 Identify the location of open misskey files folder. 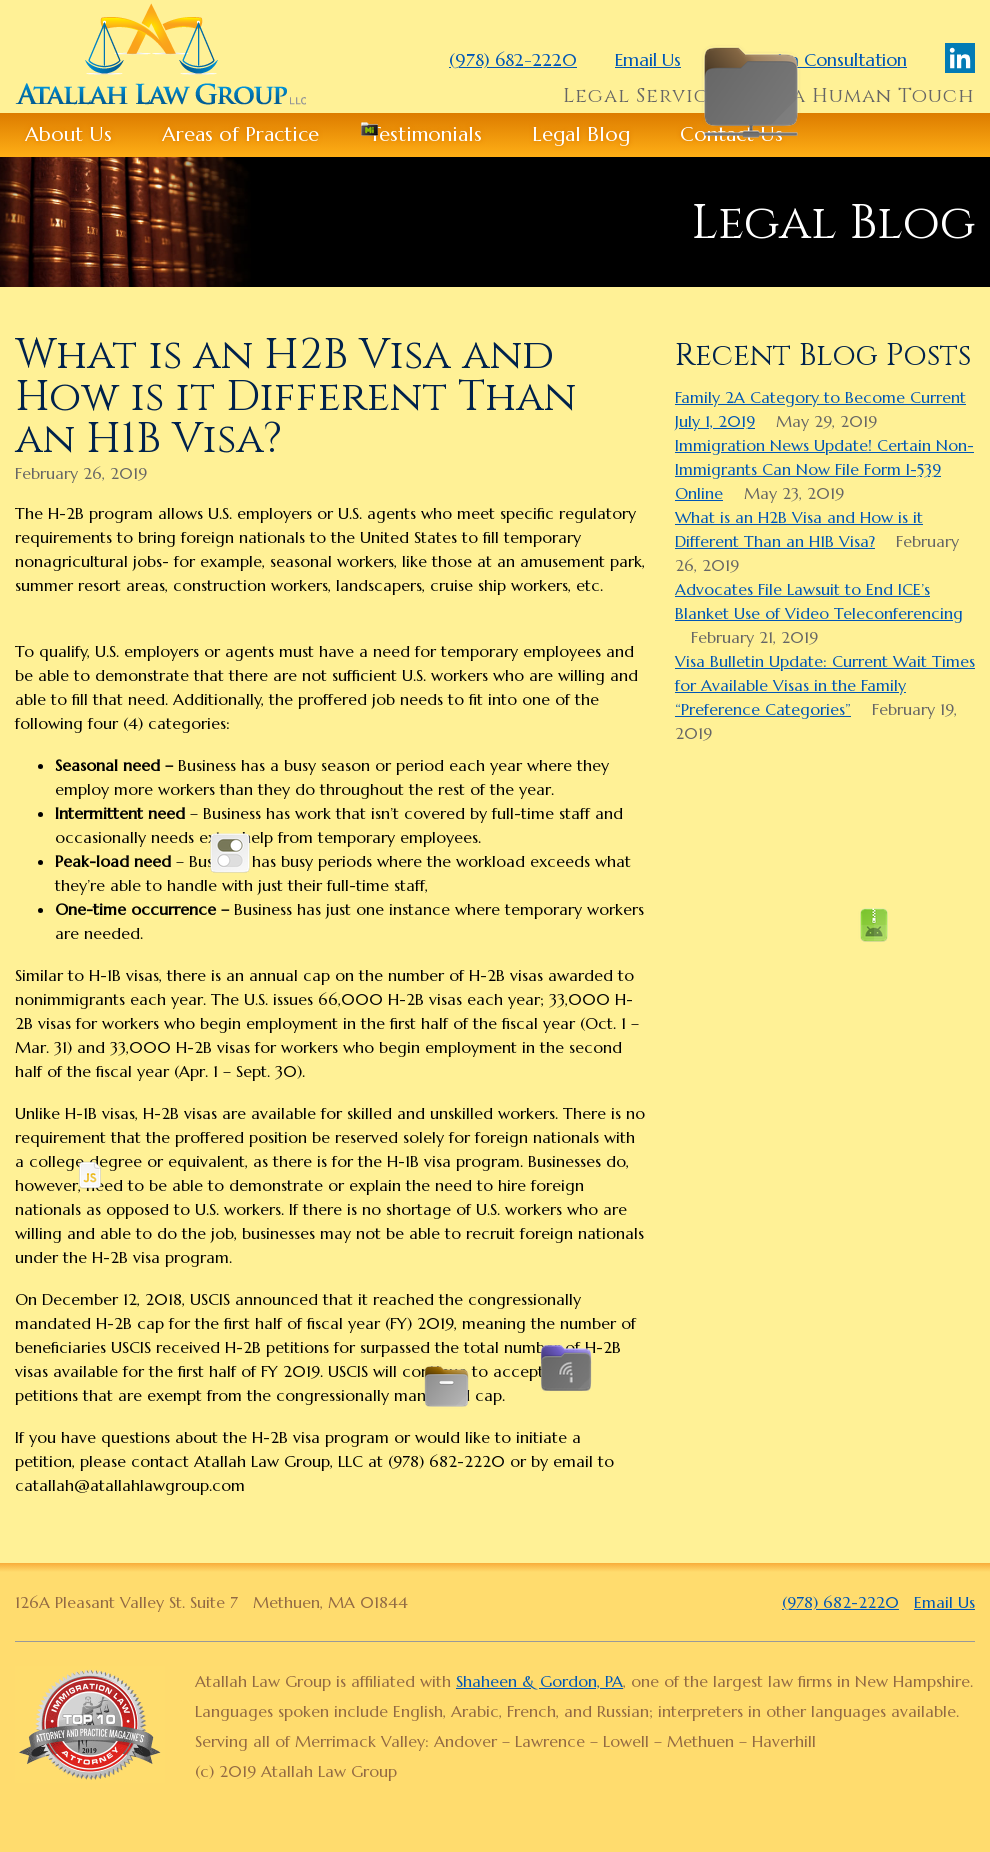
(369, 129).